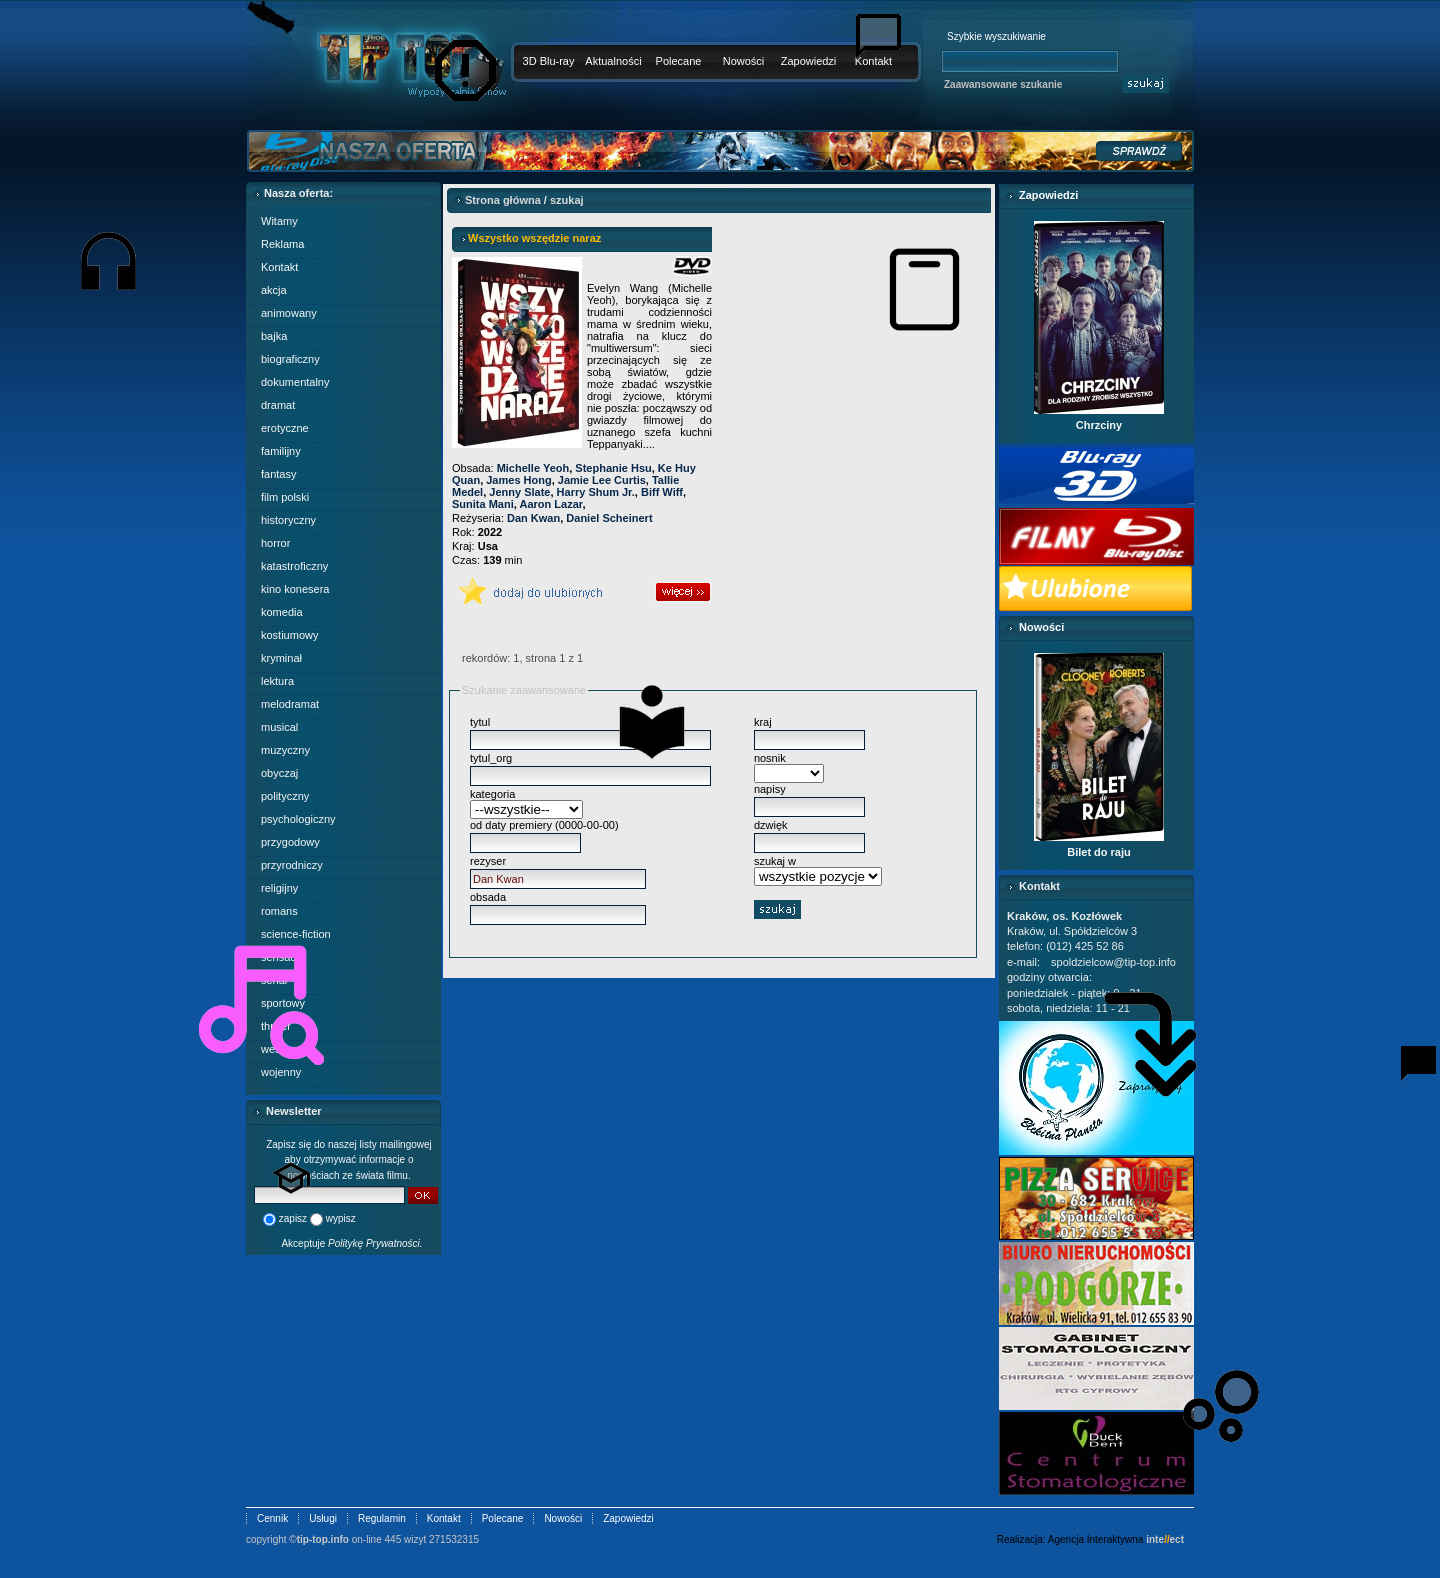  Describe the element at coordinates (652, 721) in the screenshot. I see `find nearby libraries` at that location.